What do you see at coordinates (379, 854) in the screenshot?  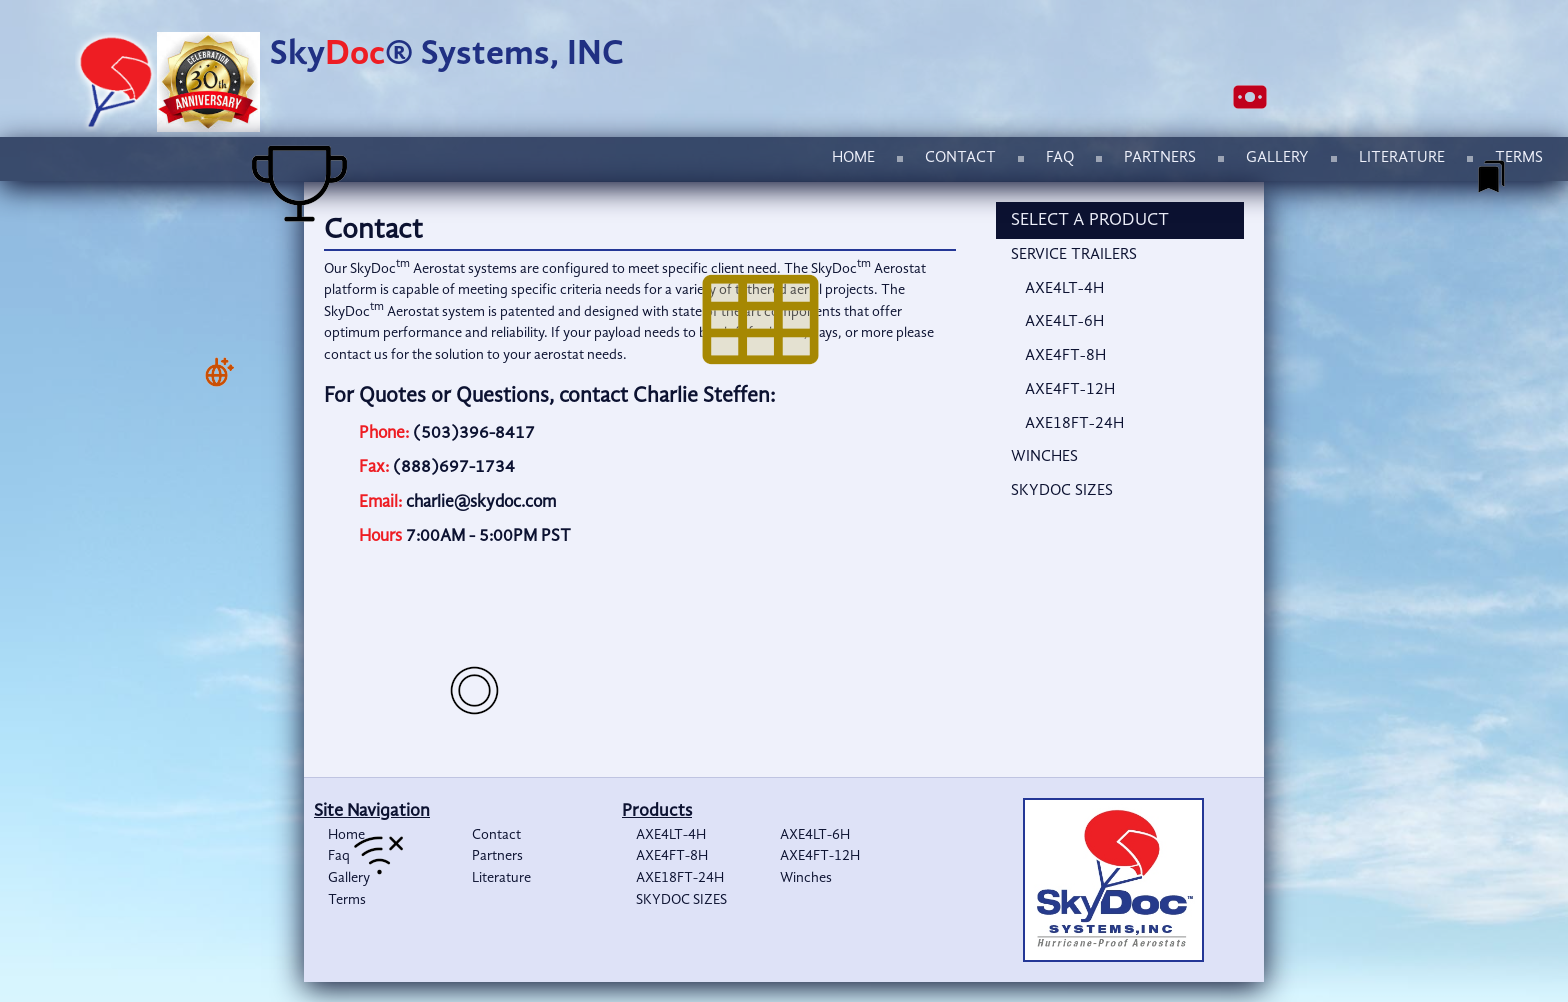 I see `no wifi connection available` at bounding box center [379, 854].